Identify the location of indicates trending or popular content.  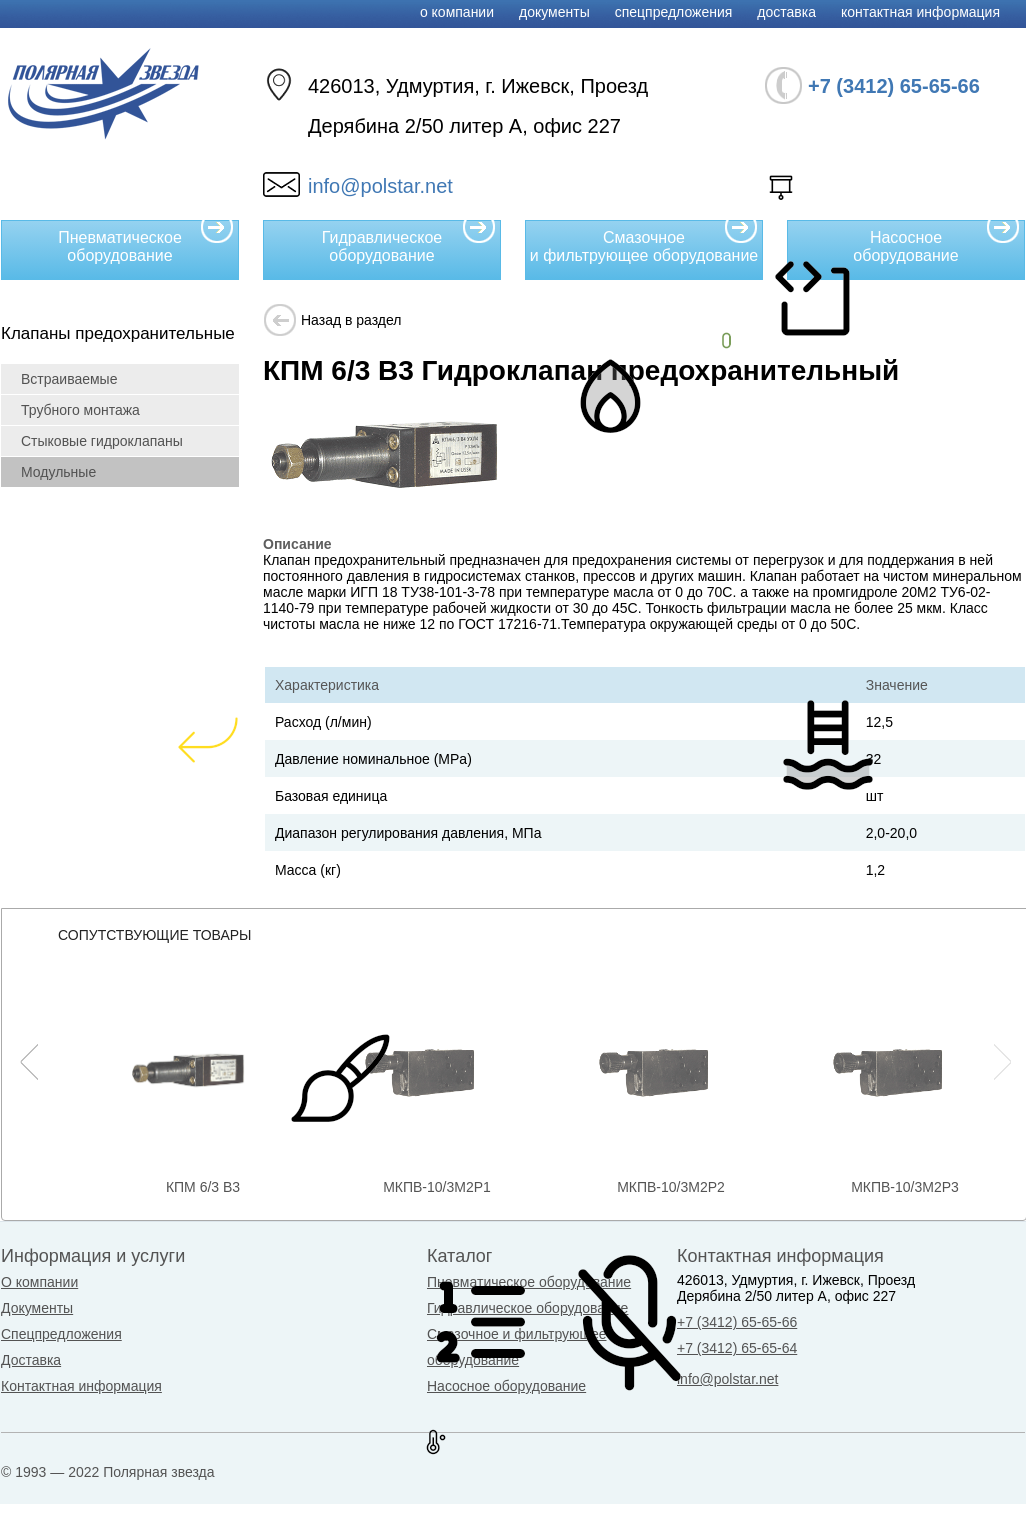
(610, 397).